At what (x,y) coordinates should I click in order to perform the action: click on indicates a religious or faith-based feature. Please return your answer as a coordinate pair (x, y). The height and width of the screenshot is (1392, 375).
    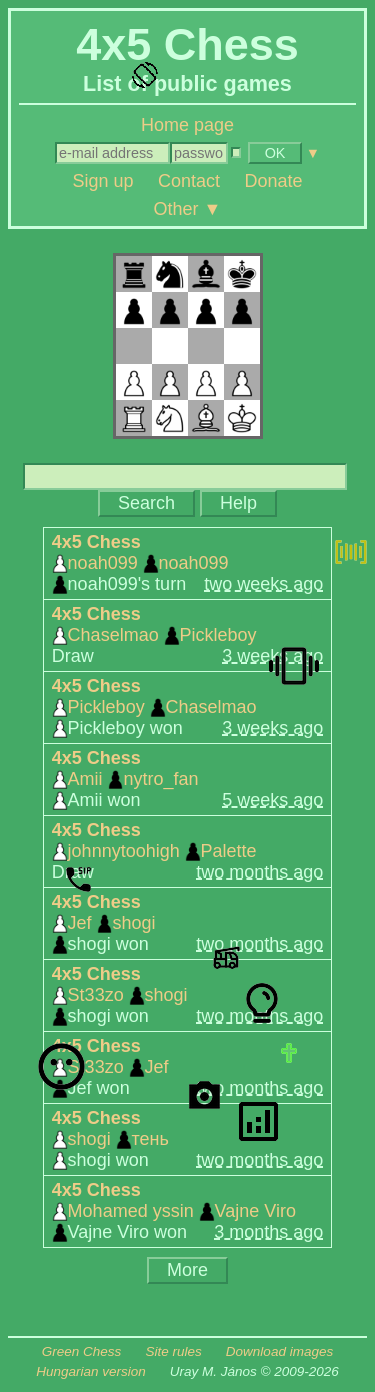
    Looking at the image, I should click on (289, 1053).